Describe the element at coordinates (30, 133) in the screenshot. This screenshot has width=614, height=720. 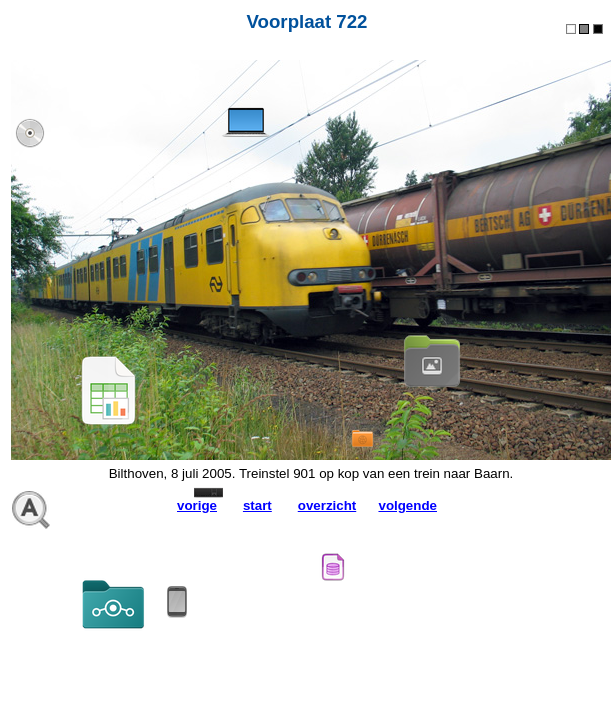
I see `indicates a blu-ray disc drive or media` at that location.